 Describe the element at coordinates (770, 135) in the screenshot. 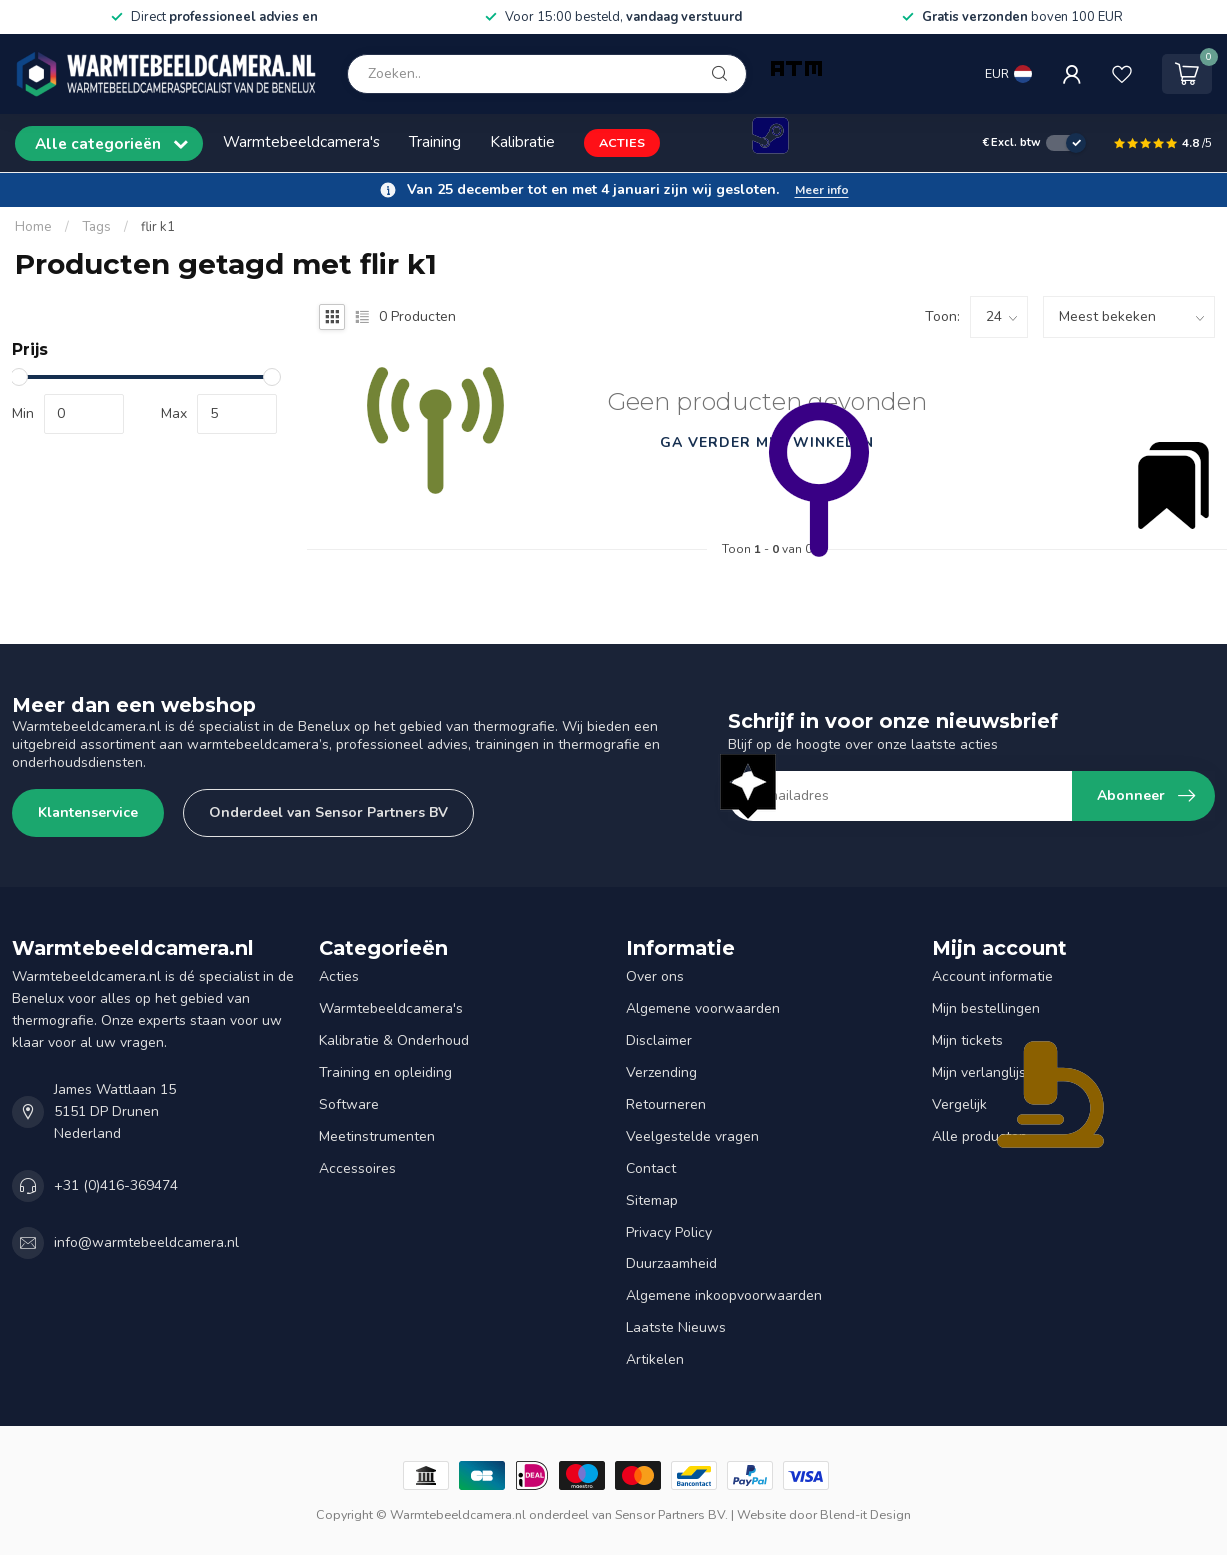

I see `open Steam application` at that location.